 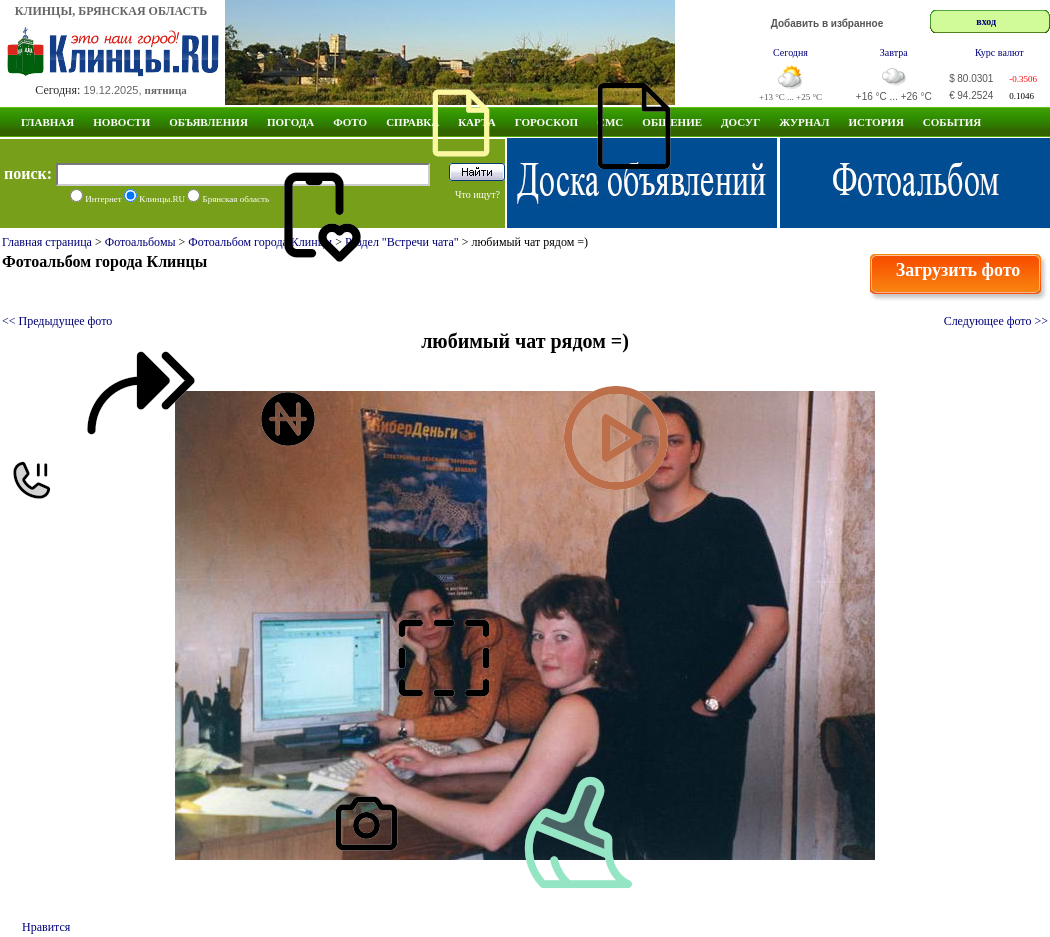 What do you see at coordinates (141, 393) in the screenshot?
I see `forward or share content to multiple recipients` at bounding box center [141, 393].